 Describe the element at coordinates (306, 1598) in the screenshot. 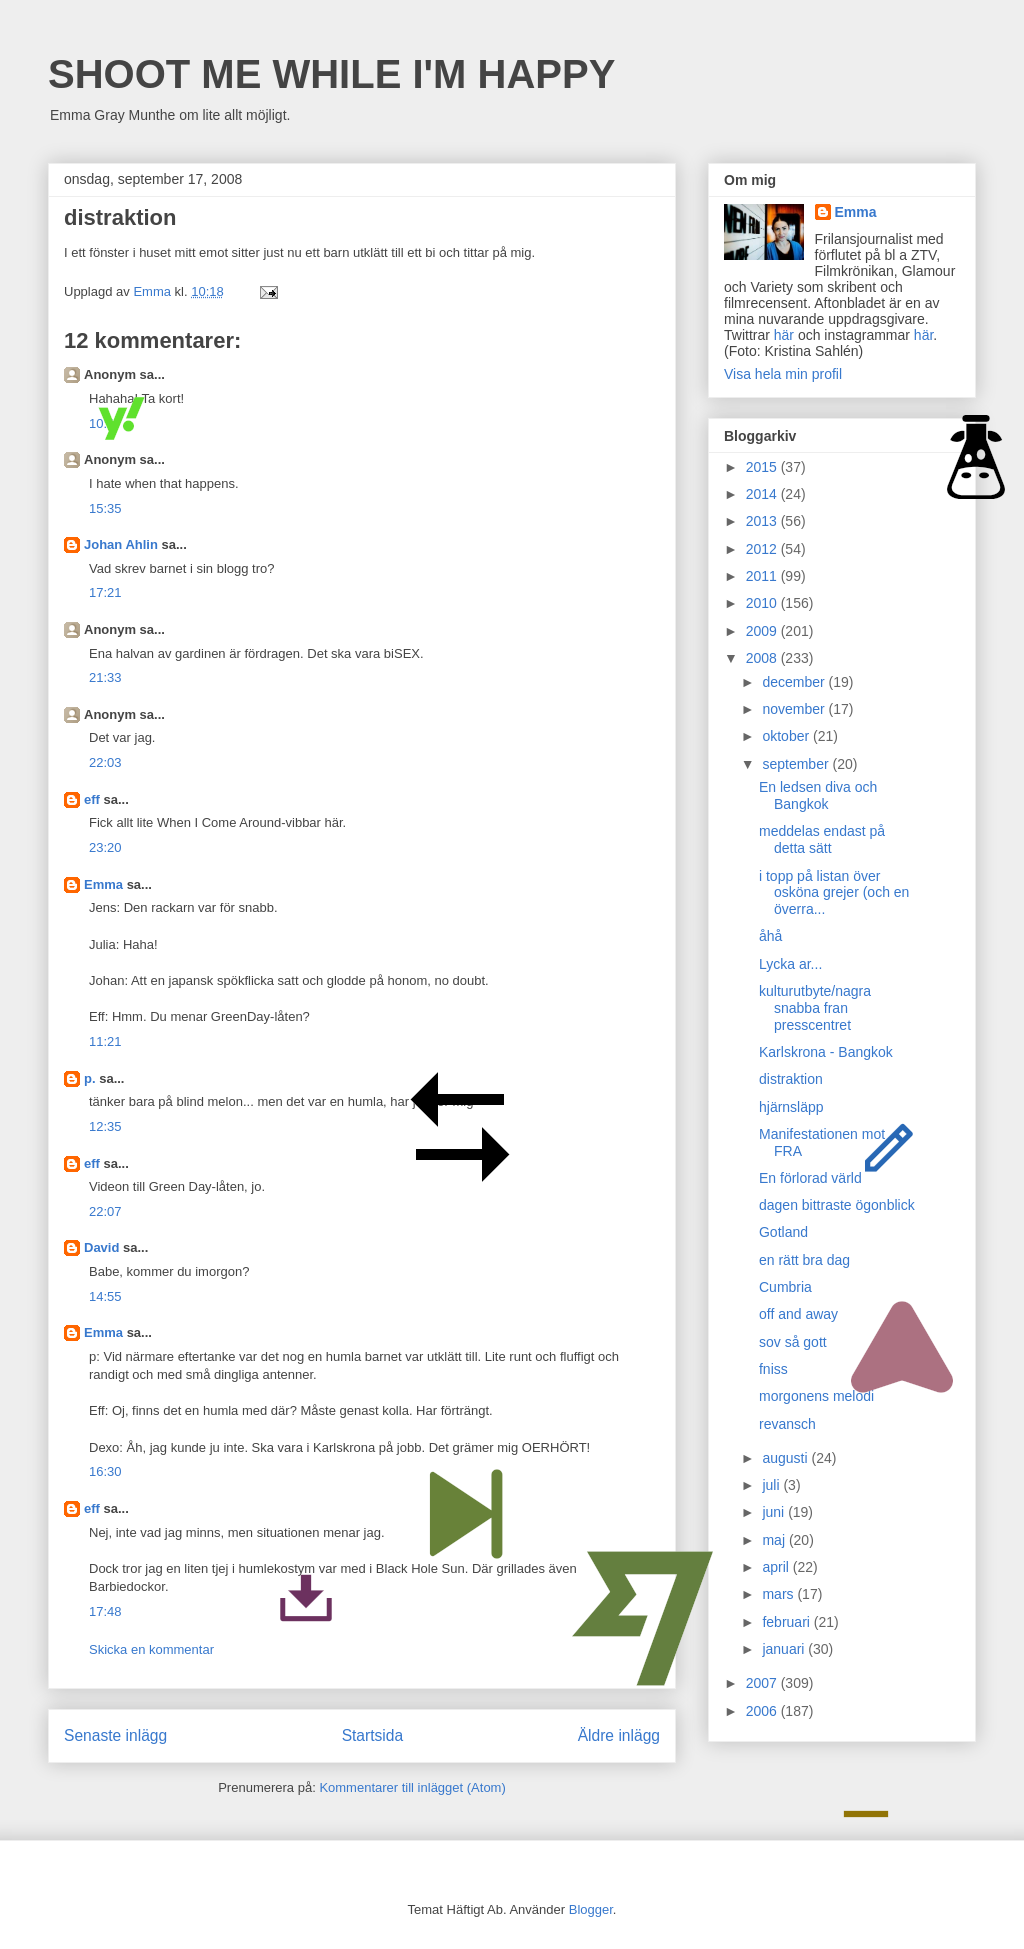

I see `download a file or document` at that location.